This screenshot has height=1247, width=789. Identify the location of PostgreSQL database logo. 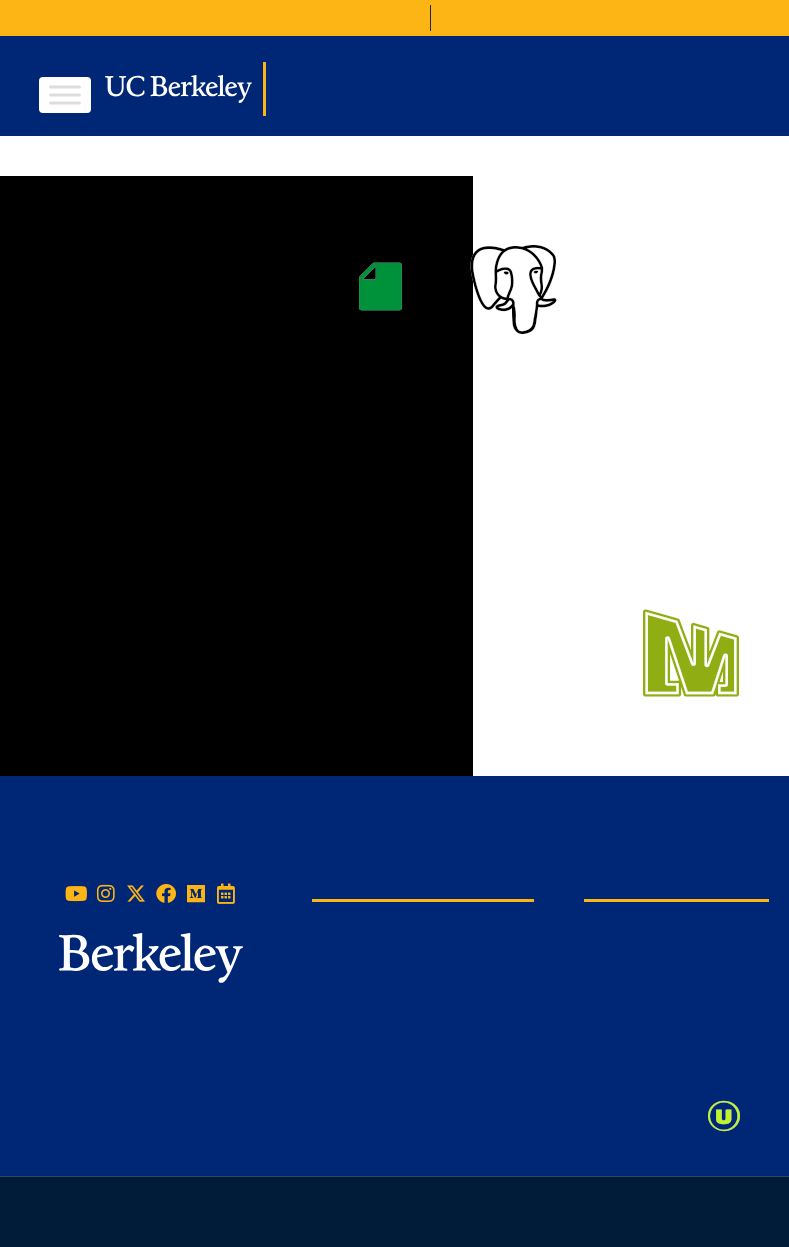
(513, 289).